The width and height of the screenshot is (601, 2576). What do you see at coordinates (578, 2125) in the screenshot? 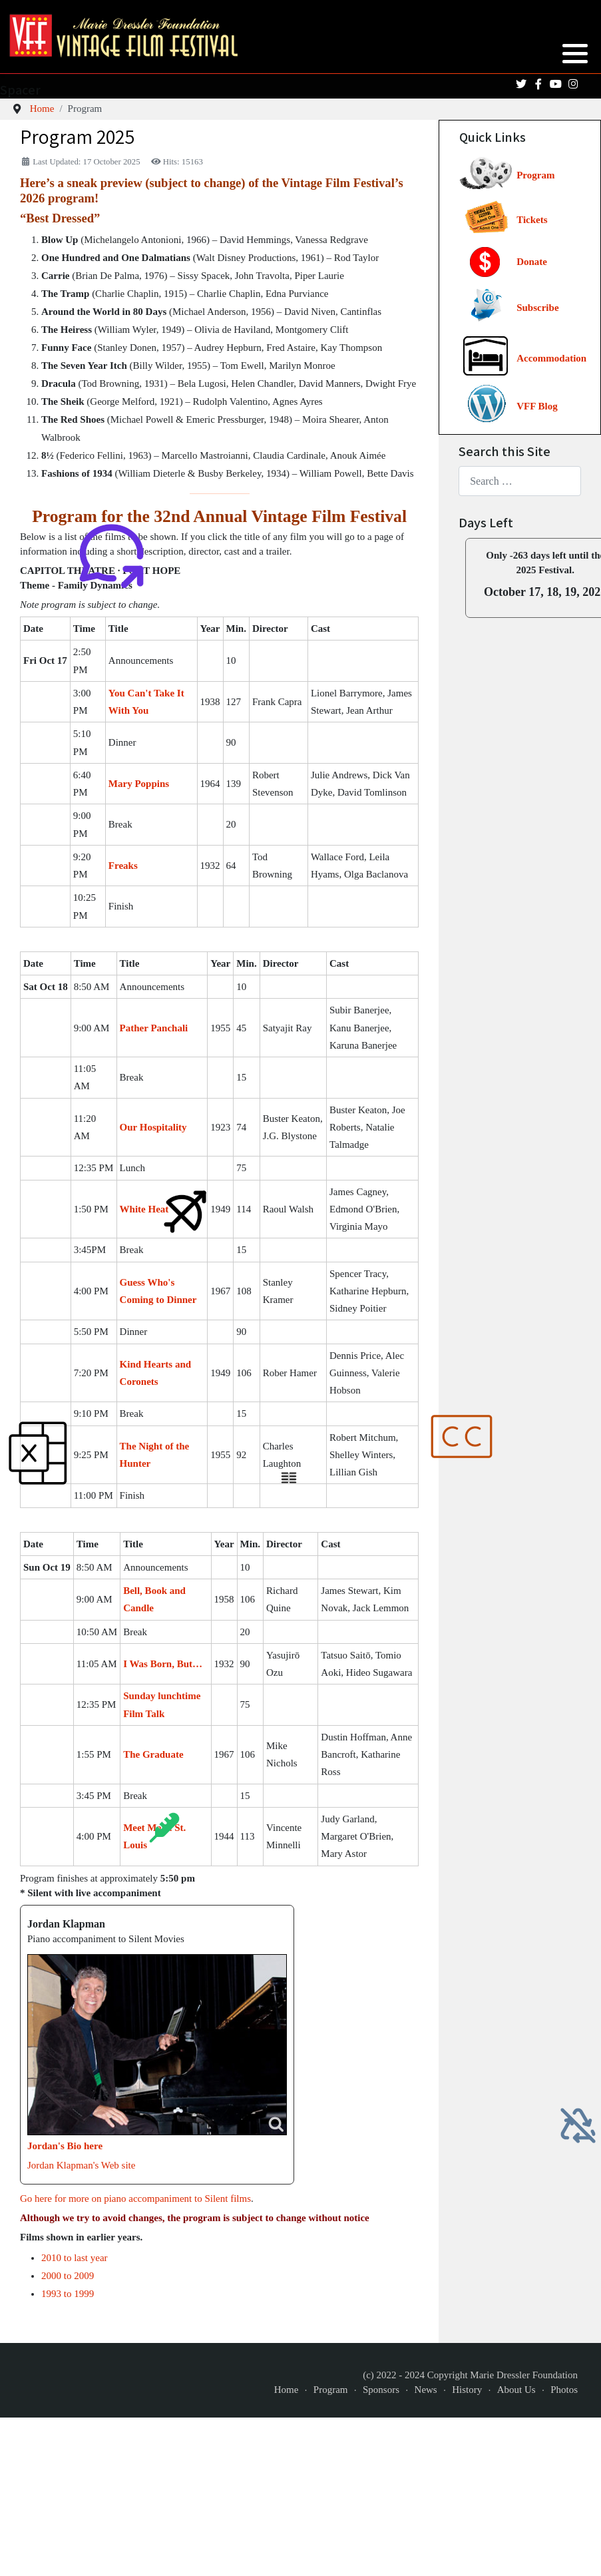
I see `recycling unavailable or disabled` at bounding box center [578, 2125].